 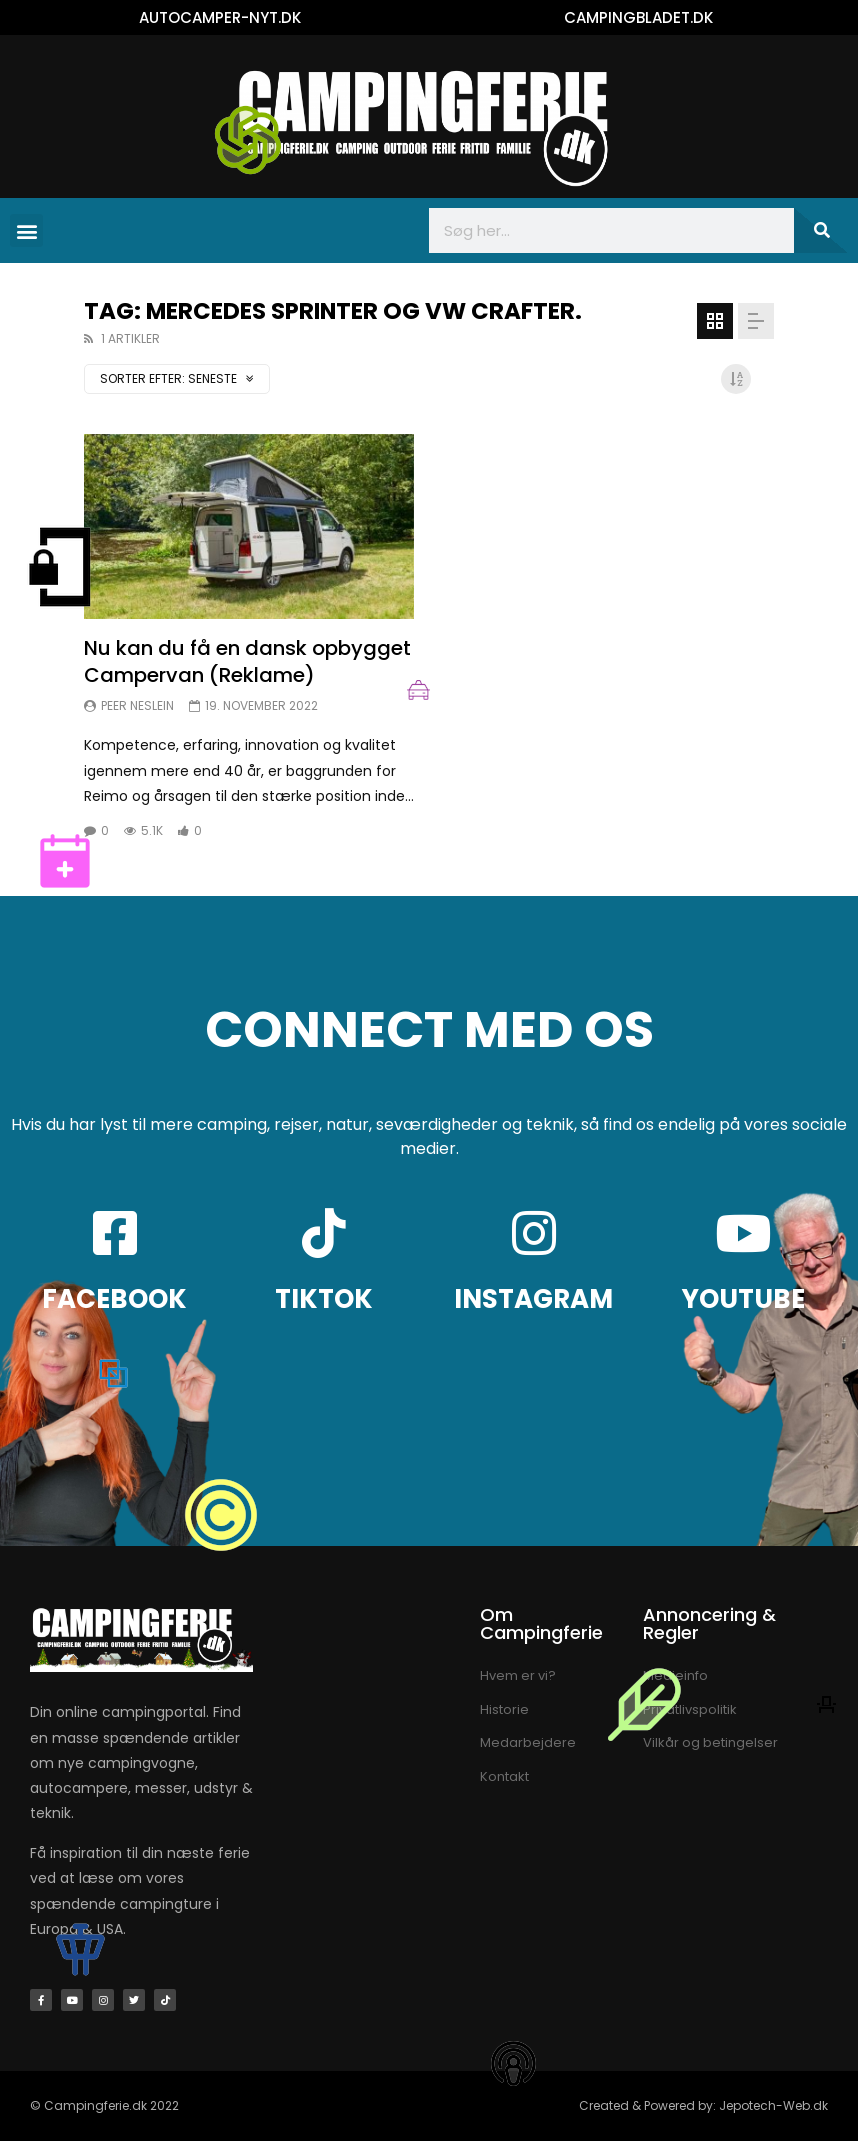 I want to click on compose a new message or note, so click(x=643, y=1706).